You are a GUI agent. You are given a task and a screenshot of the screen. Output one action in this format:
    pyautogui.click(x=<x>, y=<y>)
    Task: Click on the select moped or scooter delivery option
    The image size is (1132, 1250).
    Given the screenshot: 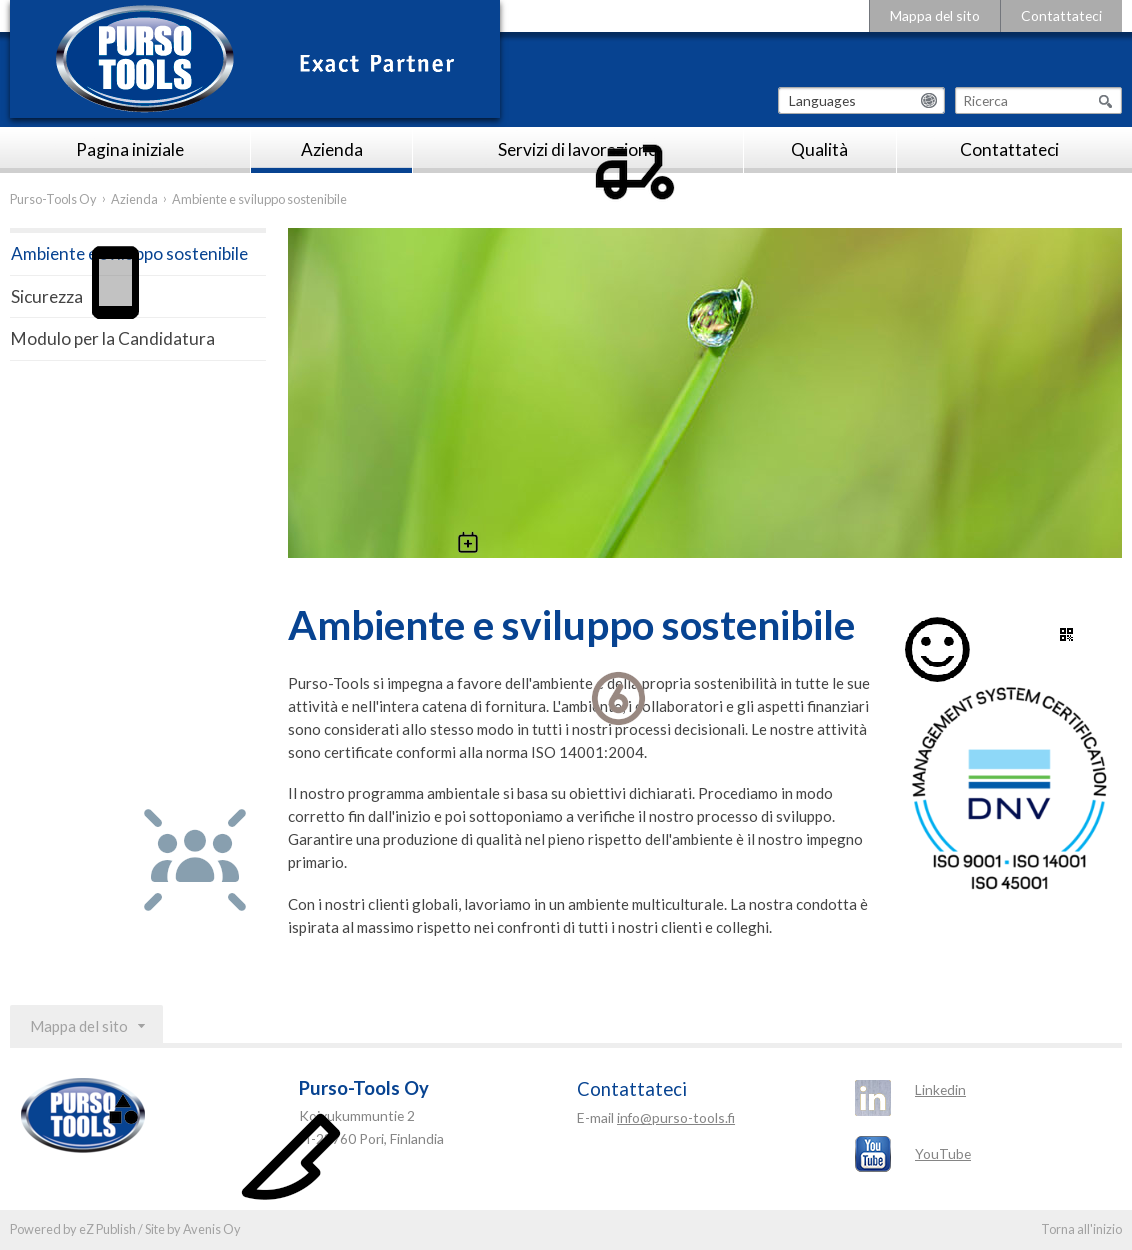 What is the action you would take?
    pyautogui.click(x=635, y=172)
    